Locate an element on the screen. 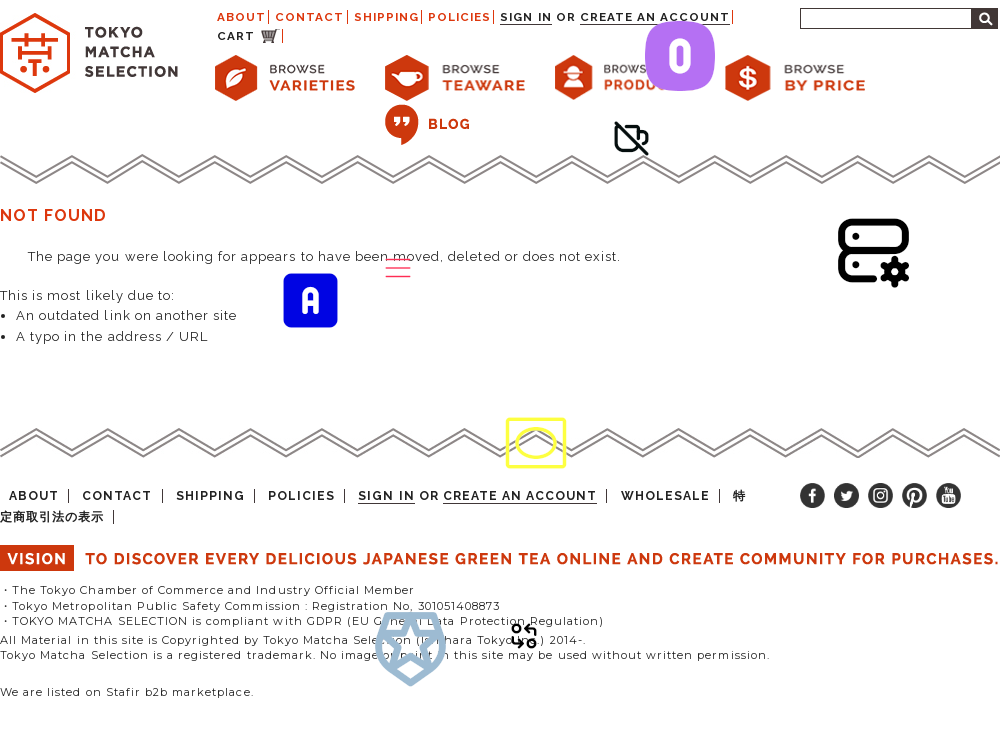 The width and height of the screenshot is (1000, 730). select text formatting option A is located at coordinates (310, 300).